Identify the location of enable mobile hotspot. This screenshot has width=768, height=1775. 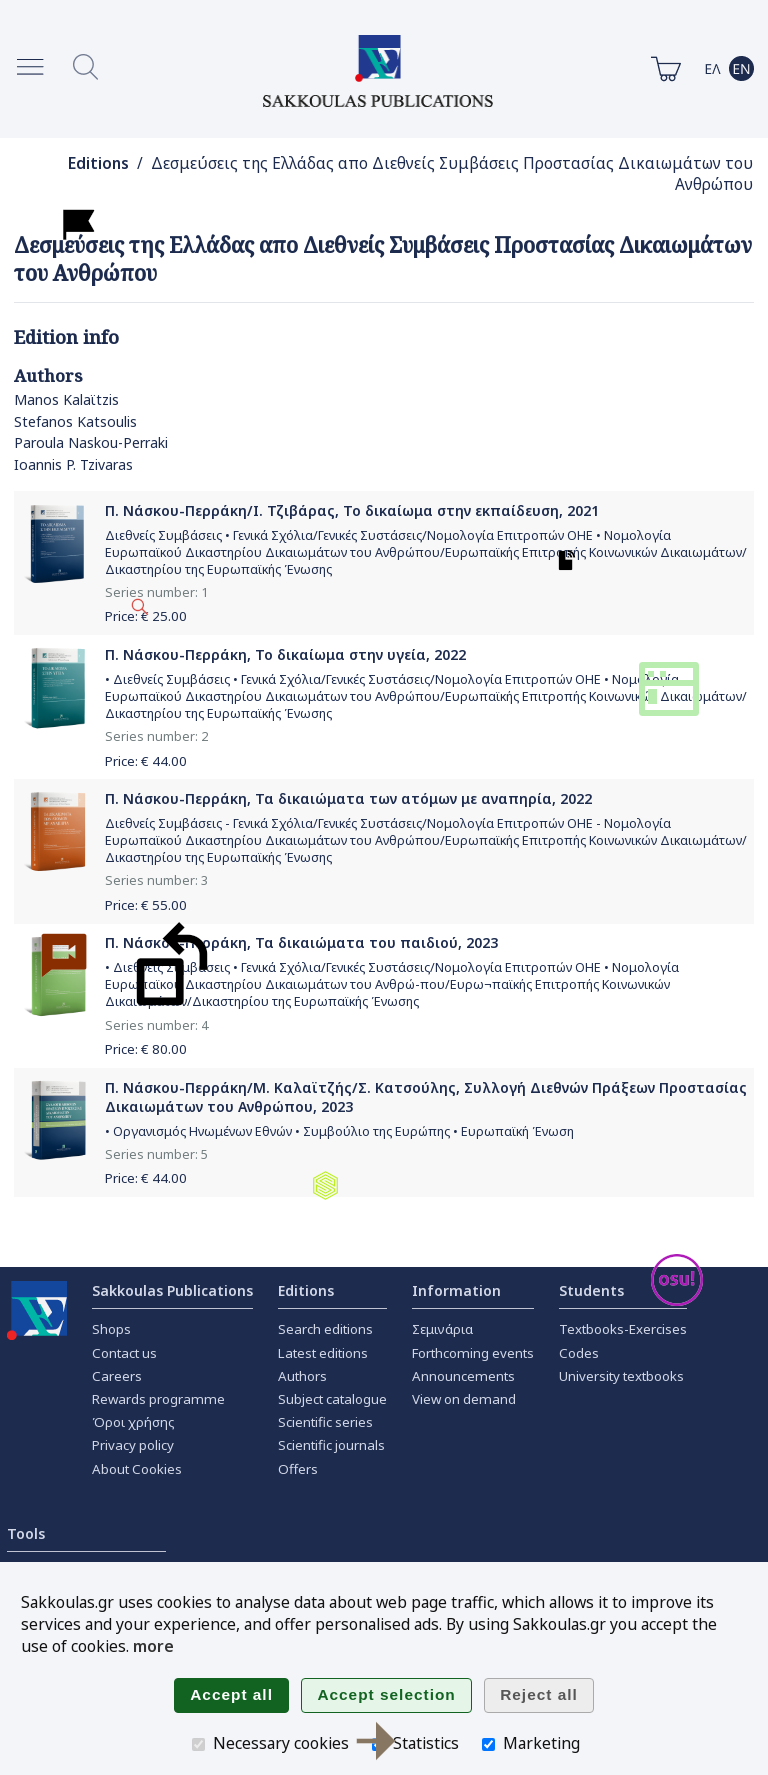
(566, 560).